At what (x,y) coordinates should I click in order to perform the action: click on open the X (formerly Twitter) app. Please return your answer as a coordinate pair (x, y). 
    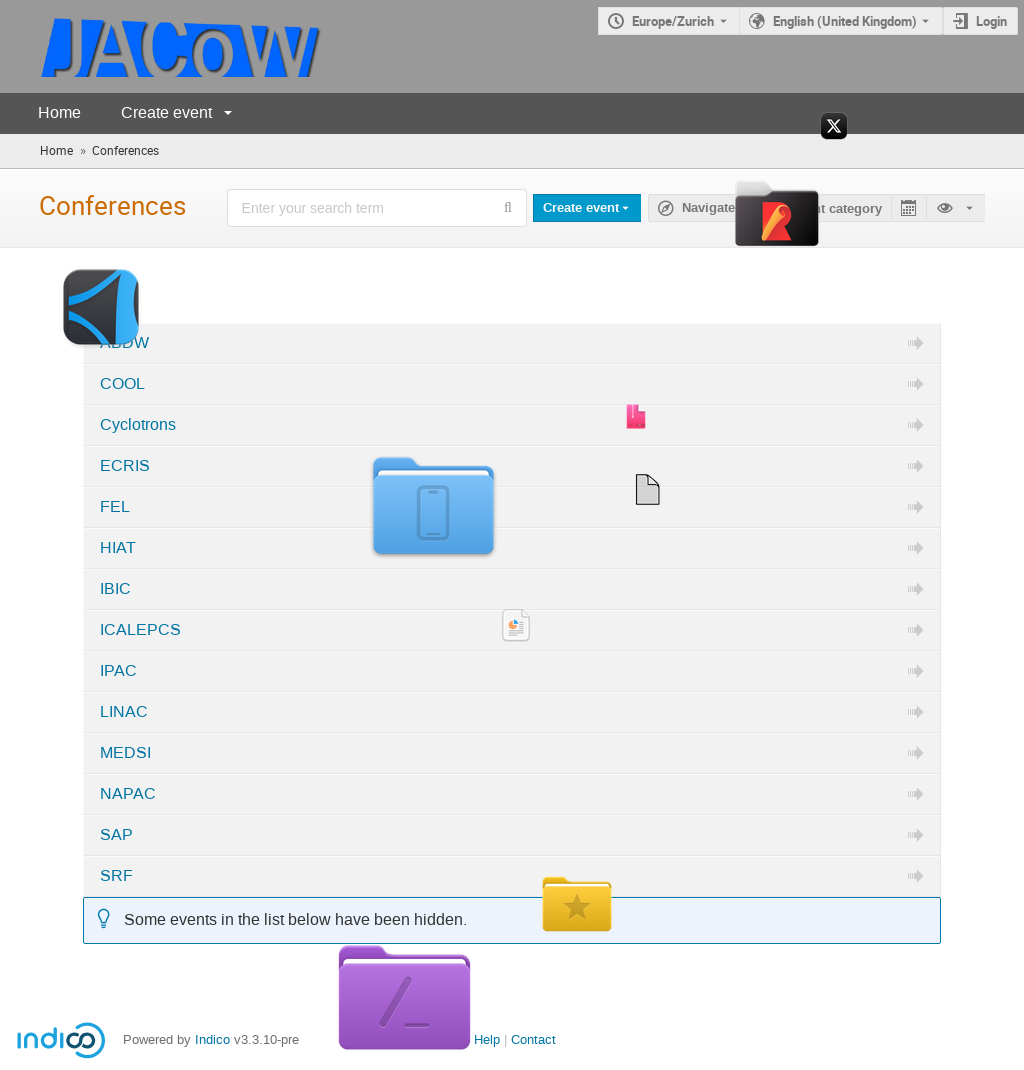
    Looking at the image, I should click on (834, 126).